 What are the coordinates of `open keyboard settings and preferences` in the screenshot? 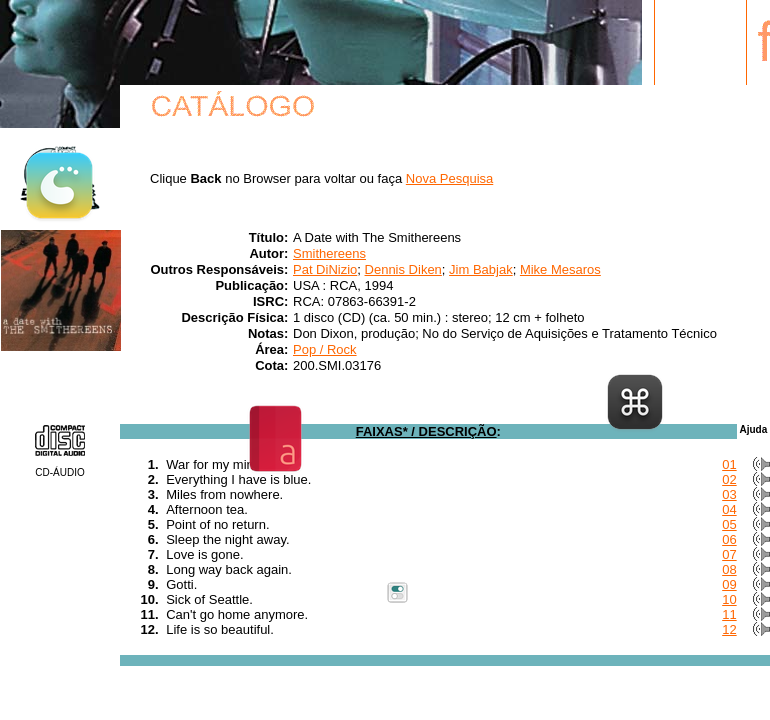 It's located at (635, 402).